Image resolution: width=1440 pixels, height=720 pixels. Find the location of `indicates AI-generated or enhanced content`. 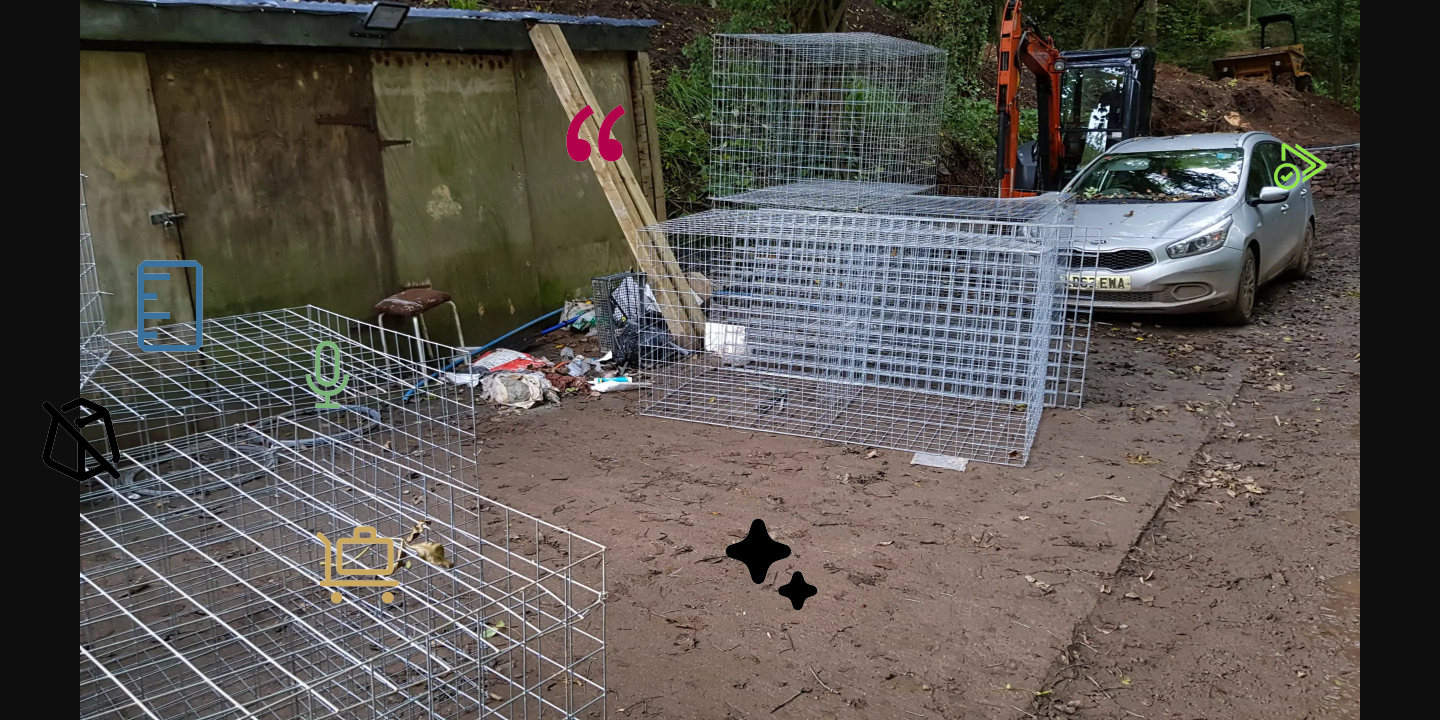

indicates AI-generated or enhanced content is located at coordinates (771, 564).